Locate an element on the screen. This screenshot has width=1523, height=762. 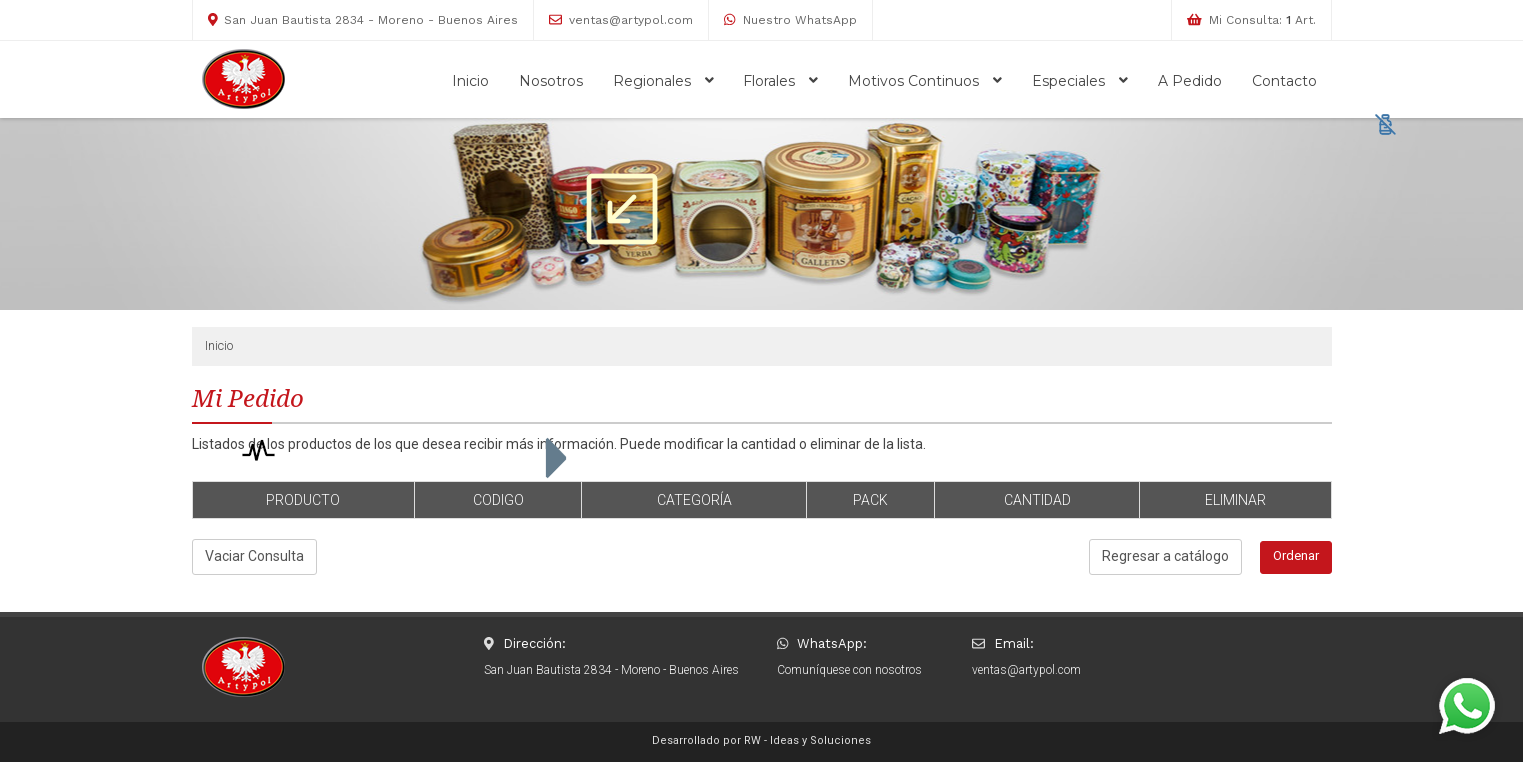
play media or start playback is located at coordinates (556, 458).